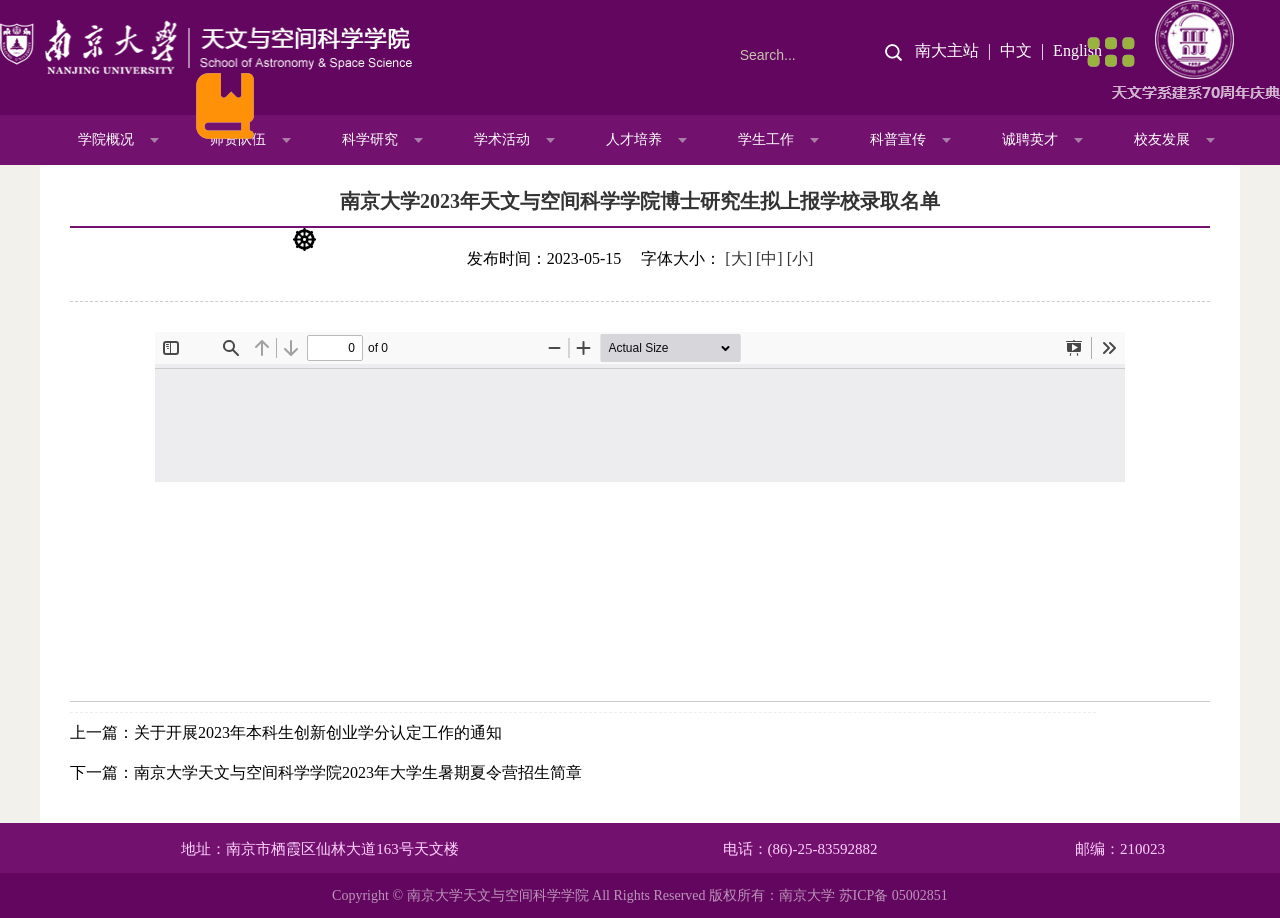  Describe the element at coordinates (304, 239) in the screenshot. I see `navigate to buddhism or dharma-related content` at that location.